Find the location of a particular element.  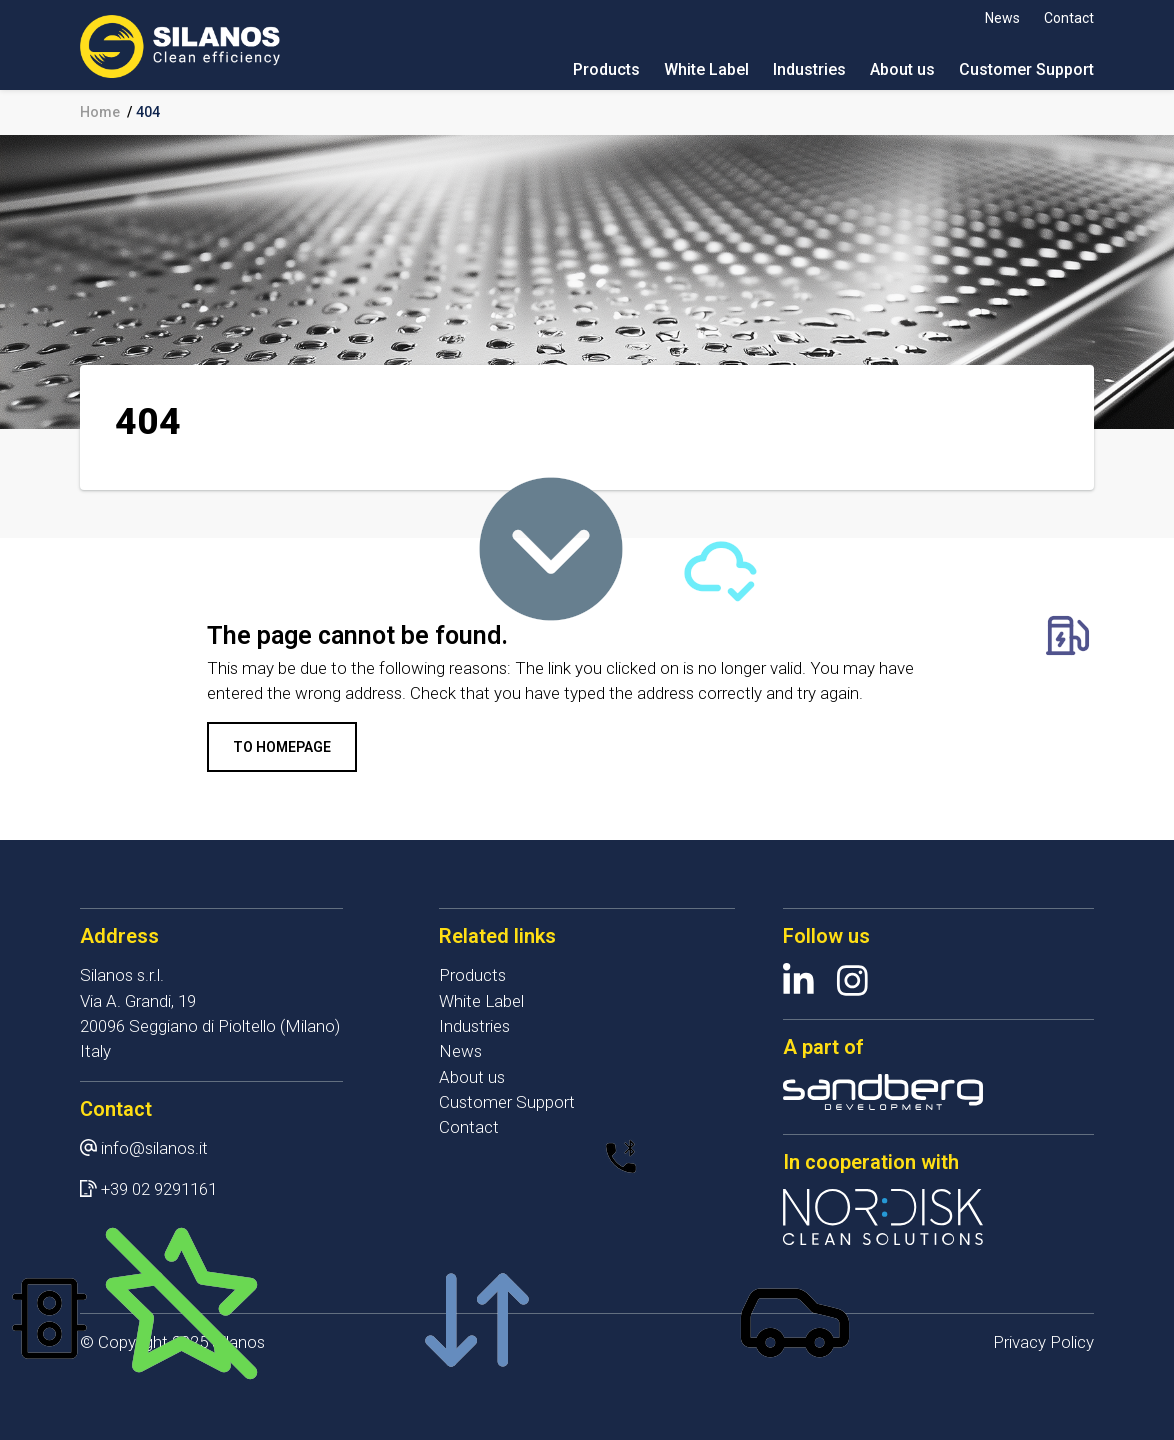

expand to show more content is located at coordinates (551, 549).